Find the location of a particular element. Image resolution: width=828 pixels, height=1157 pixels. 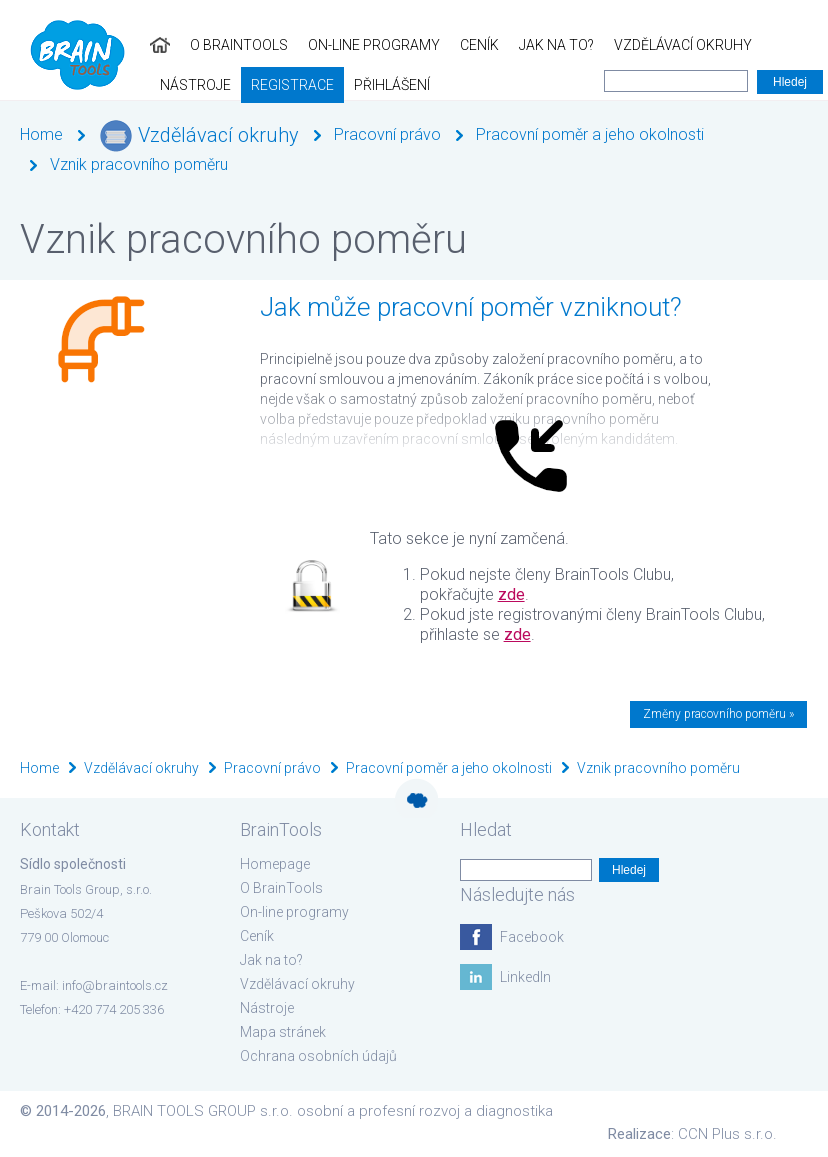

indicates a missed call that needs to be returned is located at coordinates (531, 456).